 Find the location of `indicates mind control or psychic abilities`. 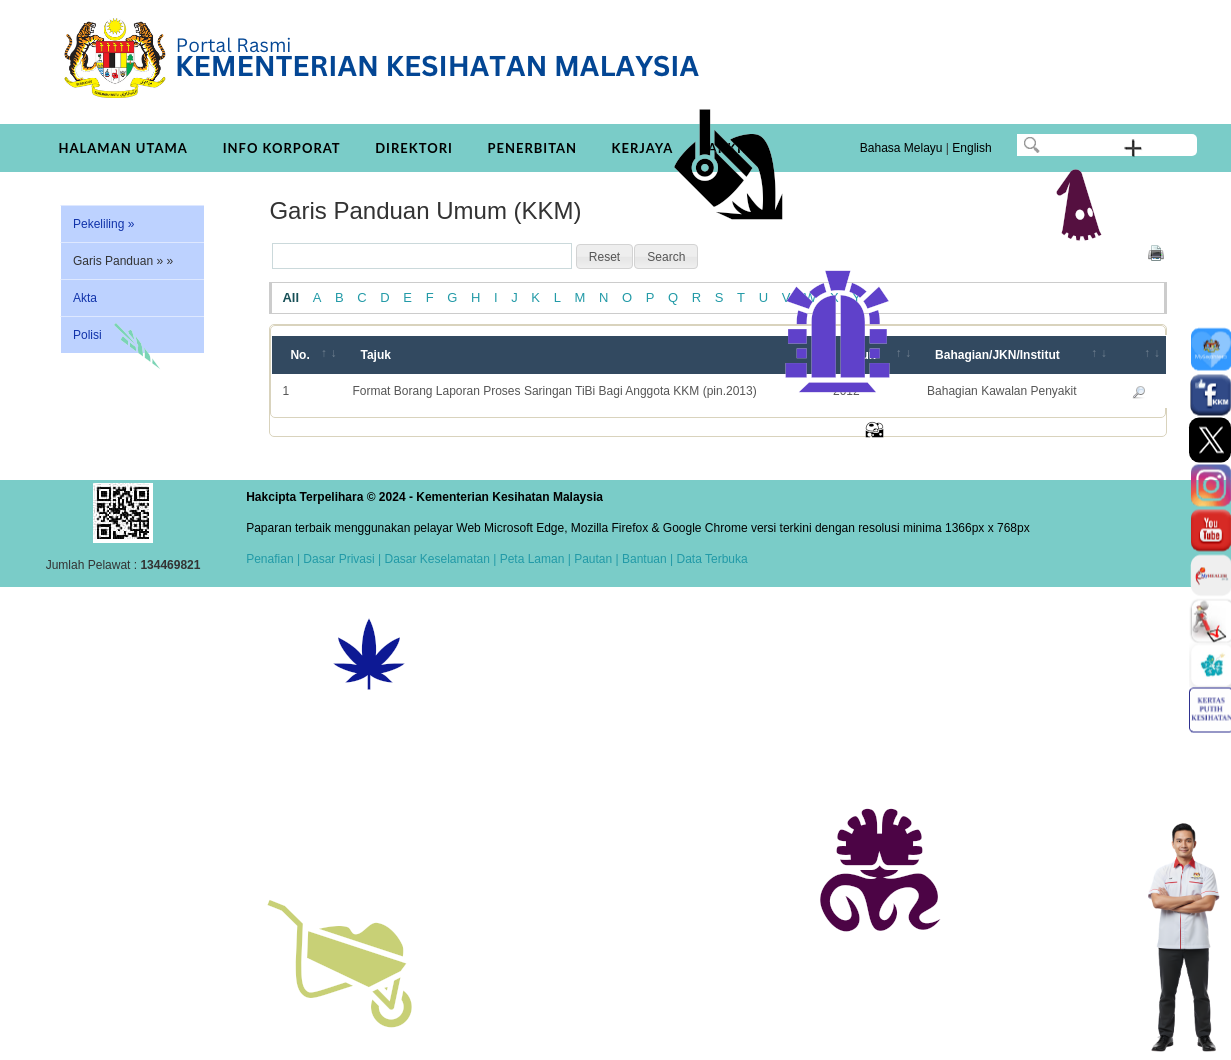

indicates mind control or psychic abilities is located at coordinates (879, 870).